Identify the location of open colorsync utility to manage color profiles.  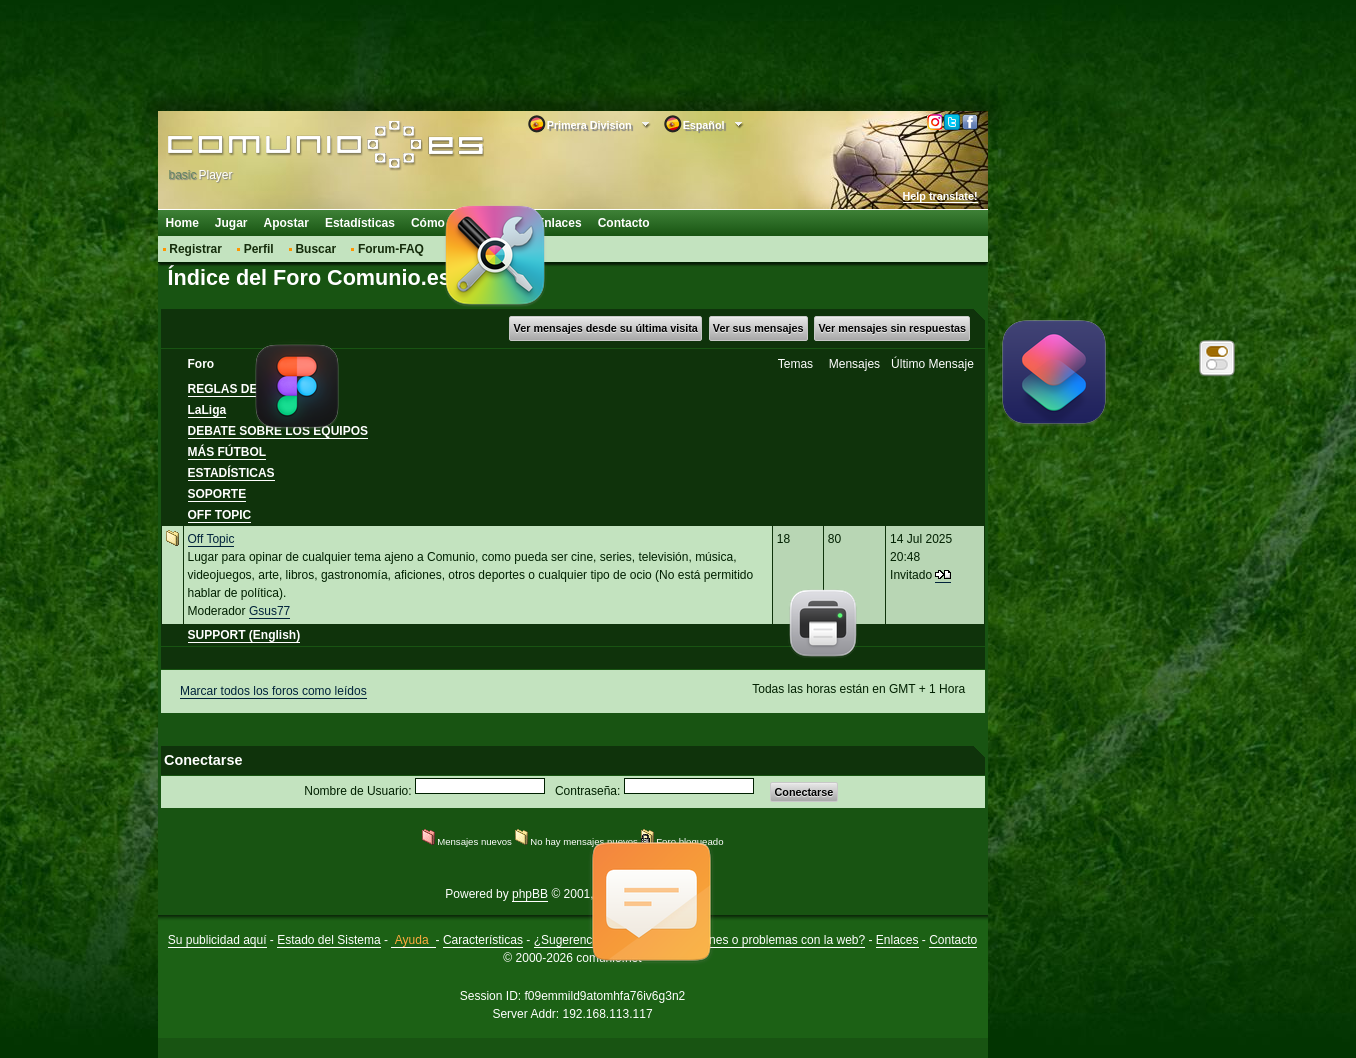
(495, 255).